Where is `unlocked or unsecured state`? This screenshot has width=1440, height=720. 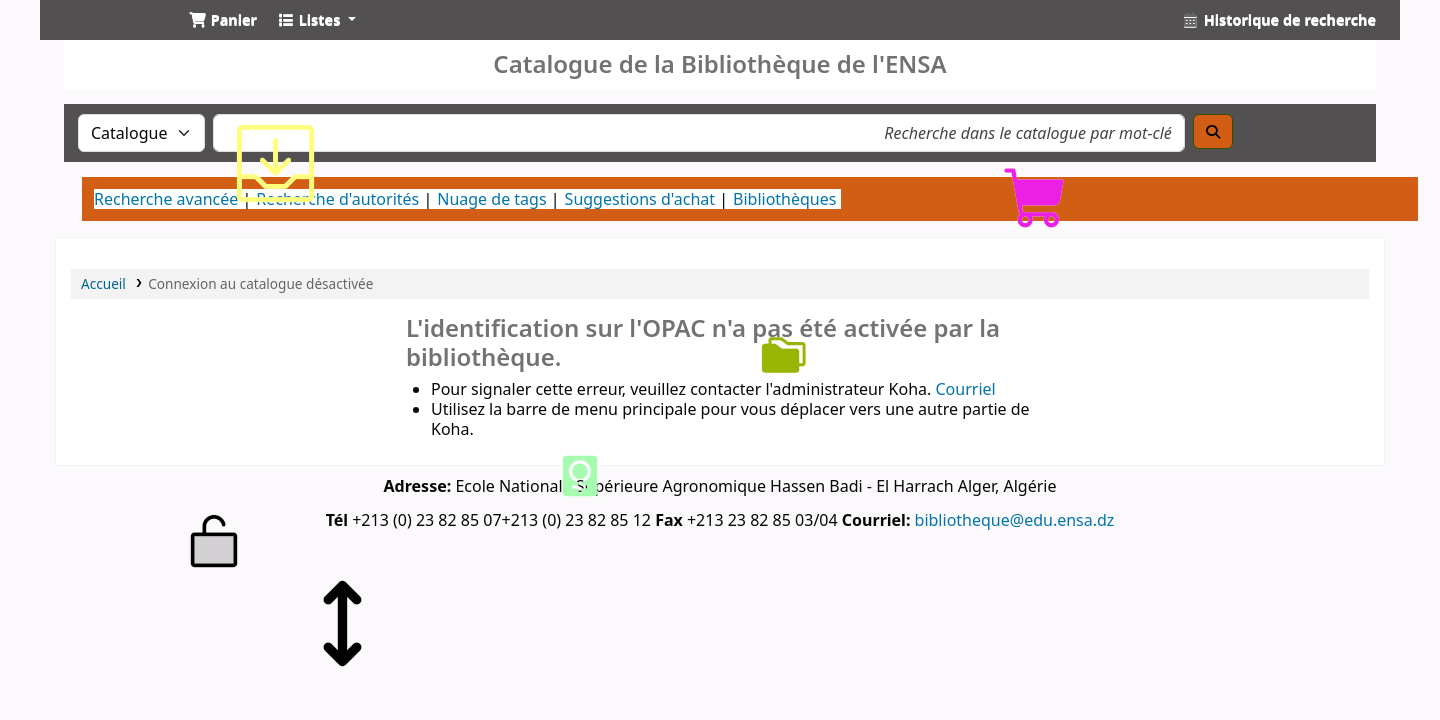 unlocked or unsecured state is located at coordinates (214, 544).